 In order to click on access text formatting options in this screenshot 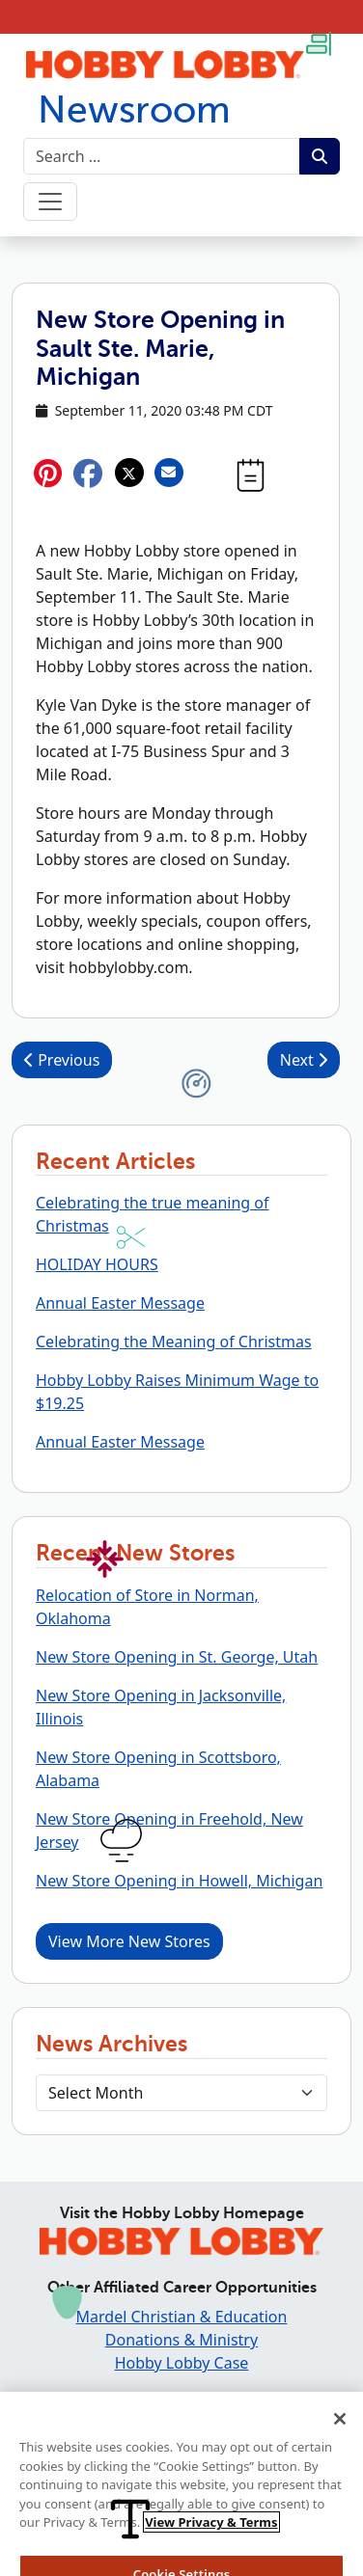, I will do `click(130, 2519)`.